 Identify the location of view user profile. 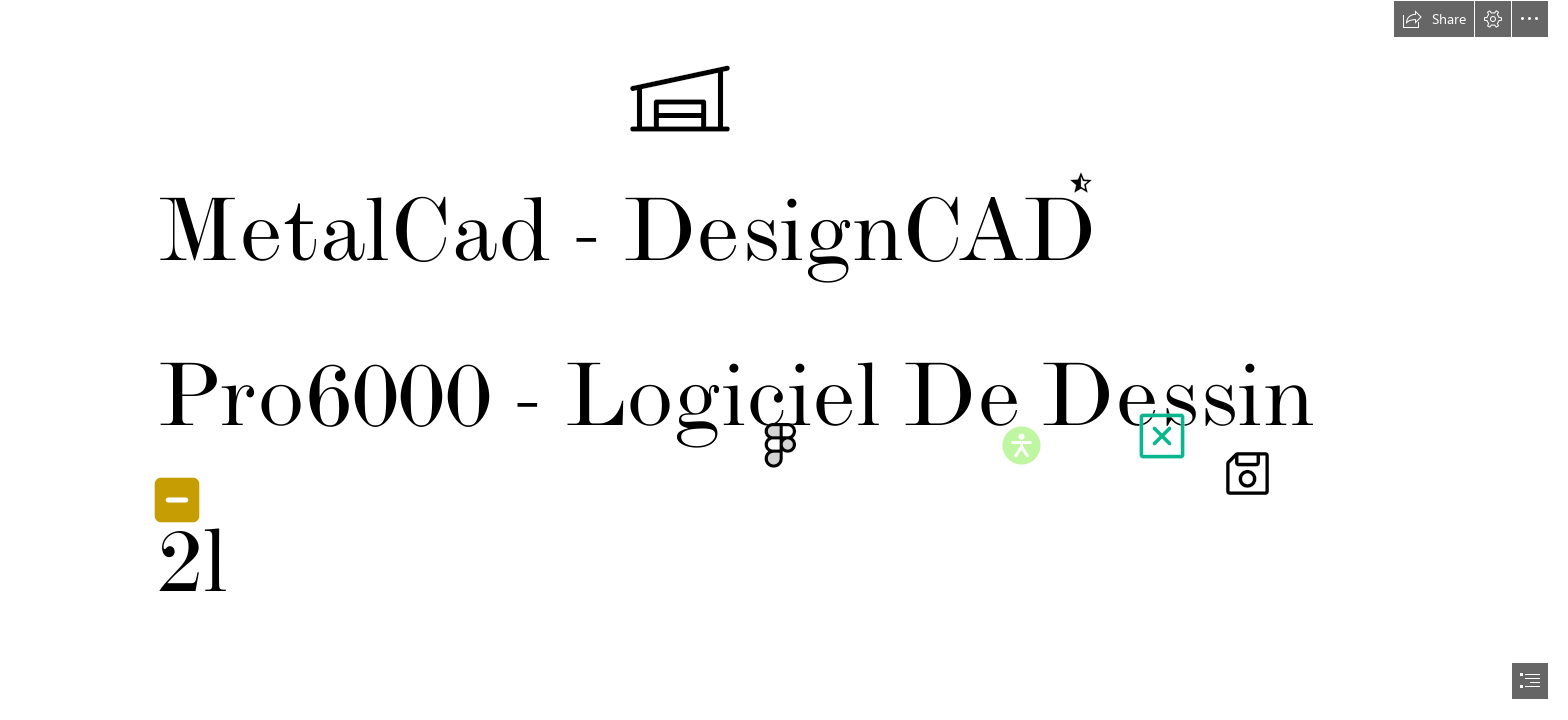
(1021, 445).